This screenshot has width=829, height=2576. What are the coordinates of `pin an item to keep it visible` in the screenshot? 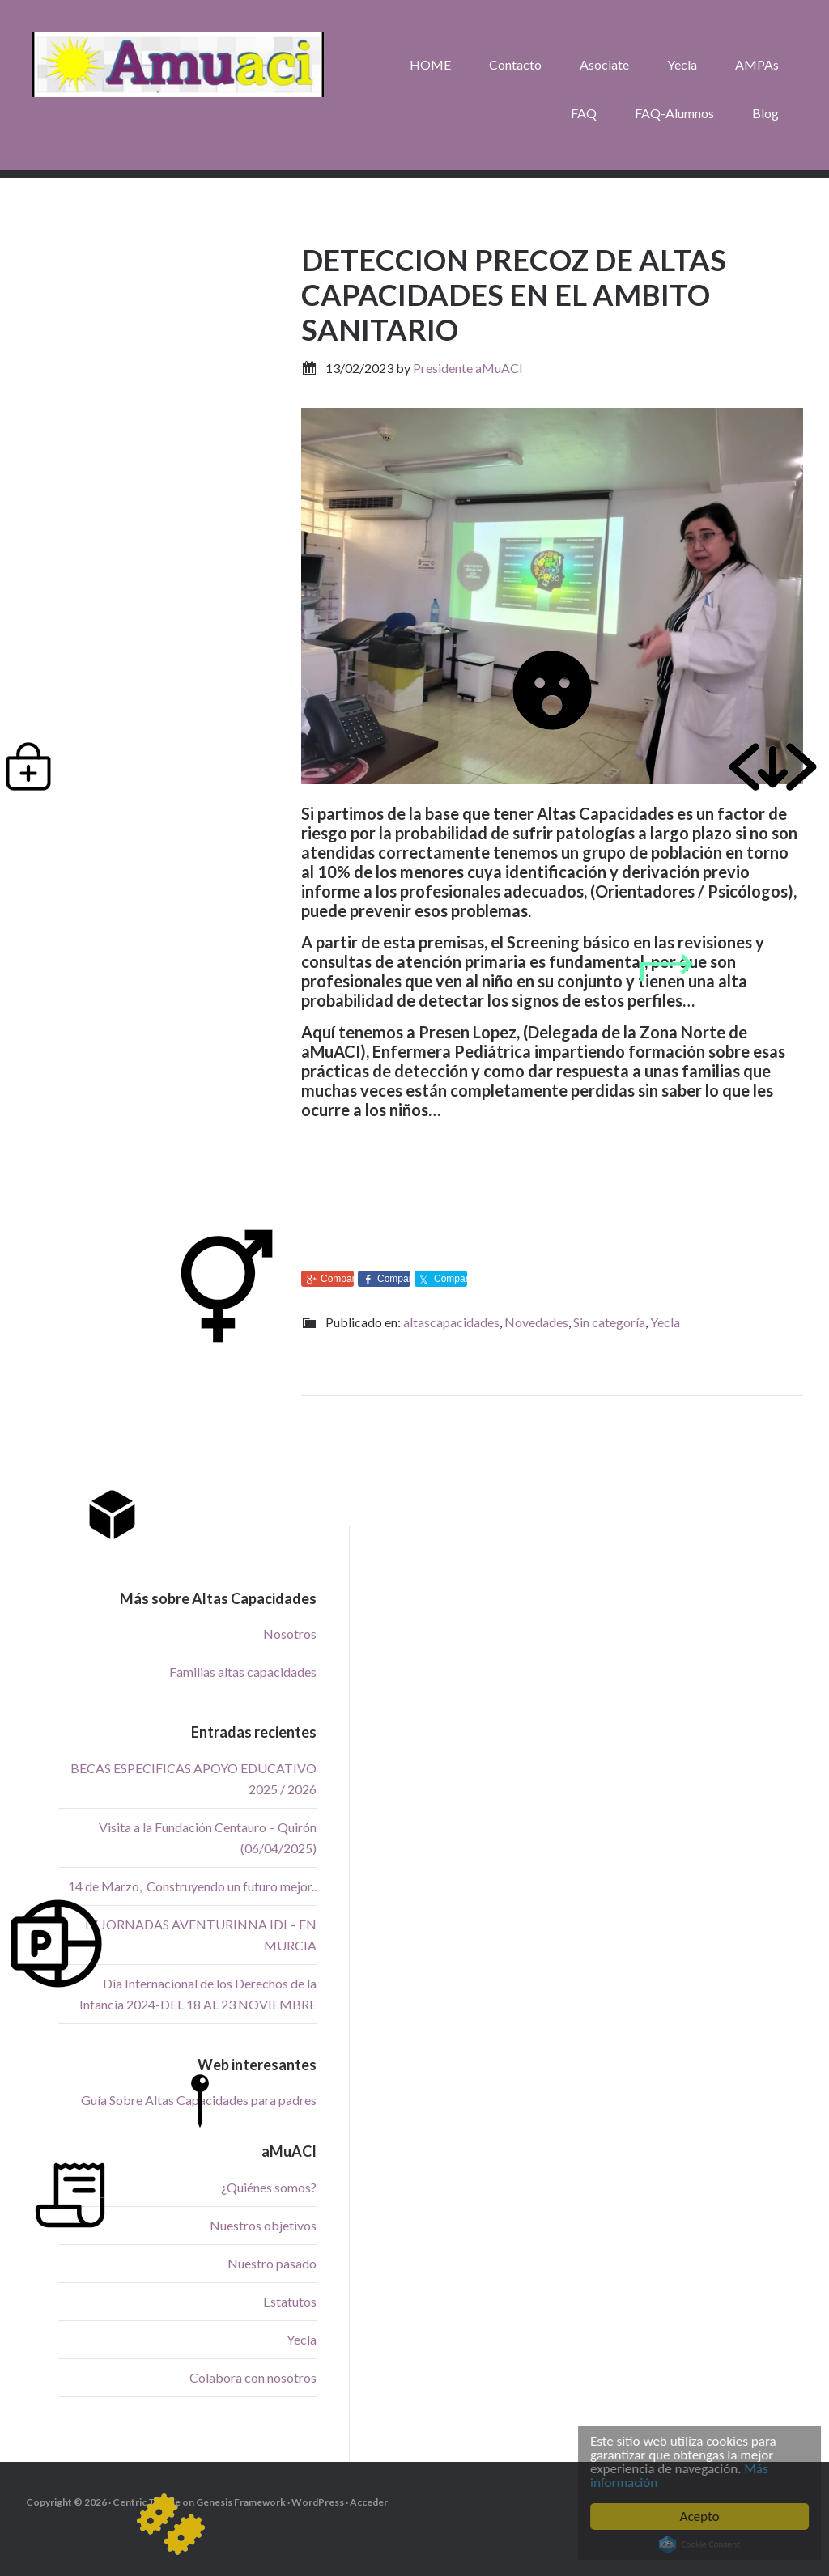 It's located at (200, 2101).